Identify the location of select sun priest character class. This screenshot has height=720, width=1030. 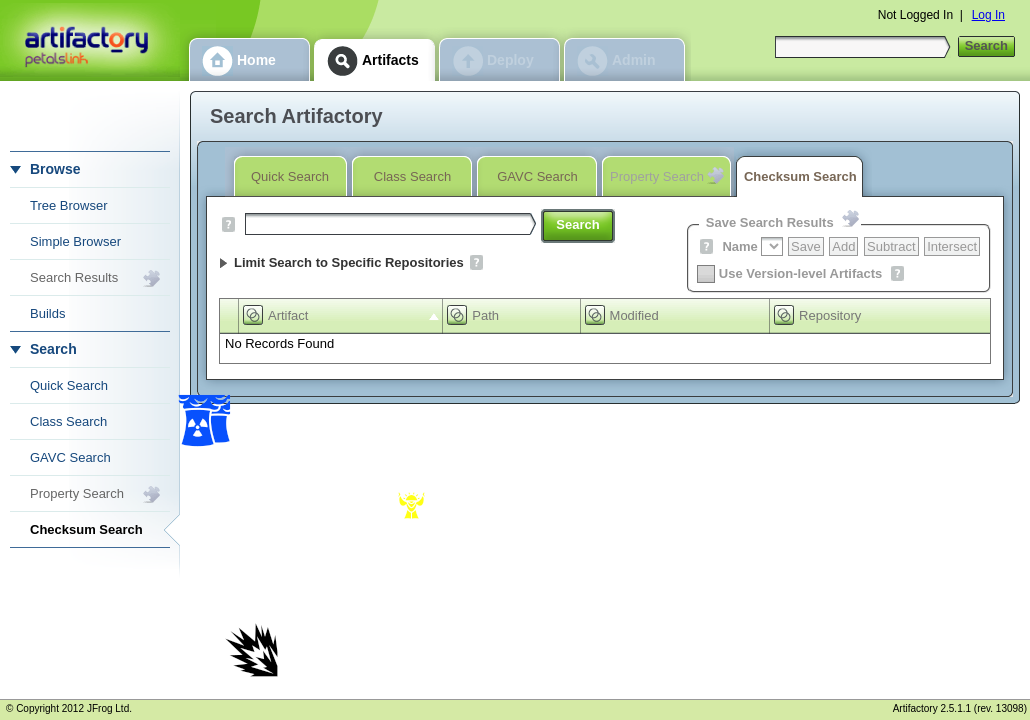
(411, 505).